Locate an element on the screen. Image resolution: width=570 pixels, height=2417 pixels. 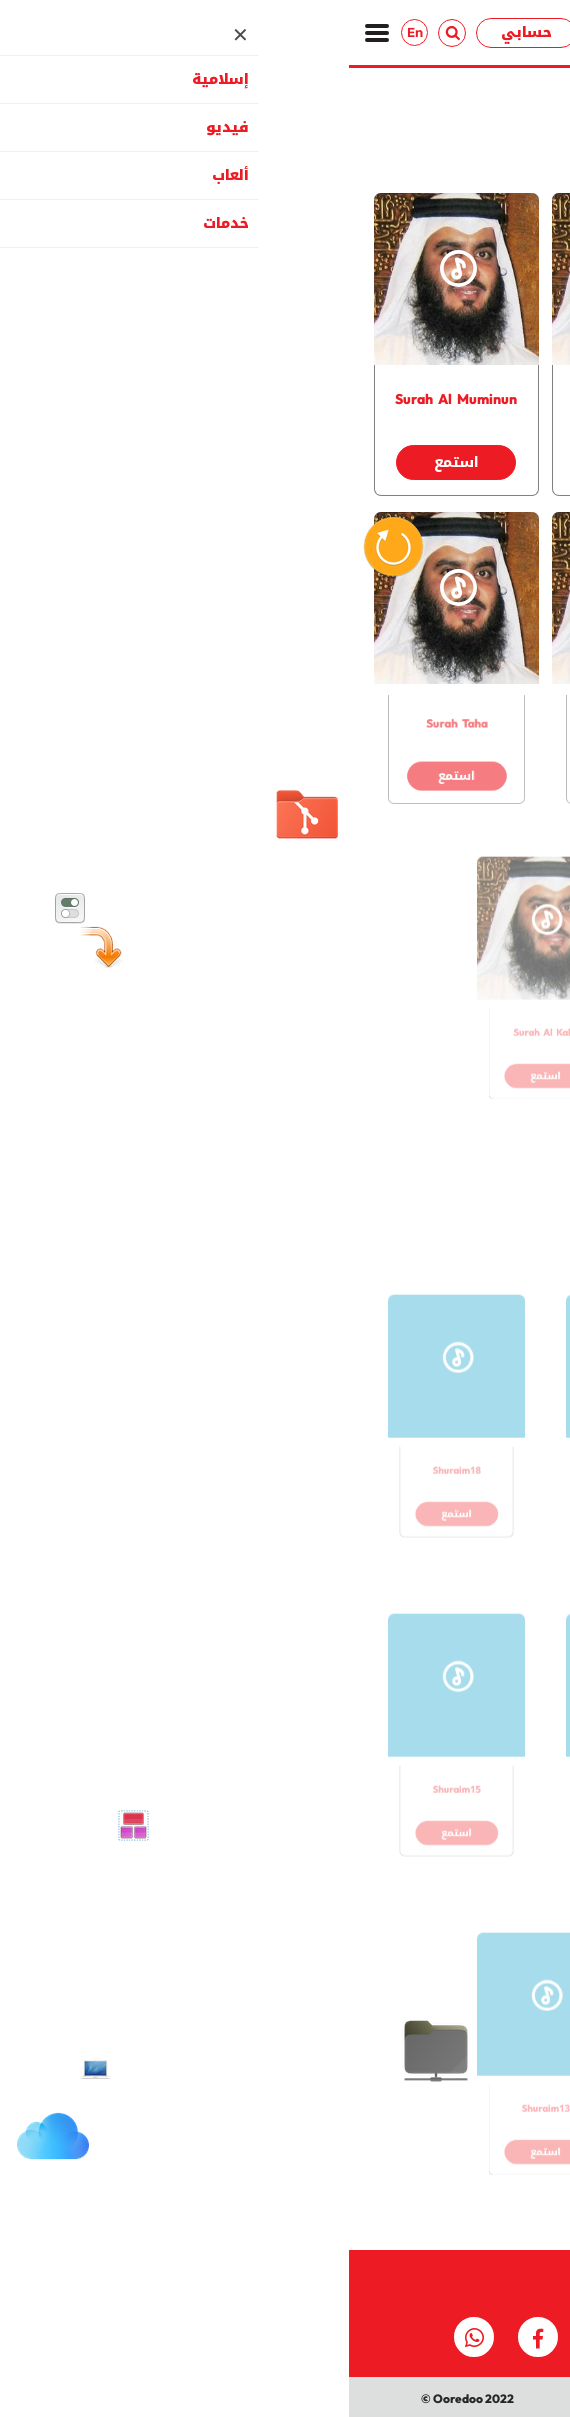
open git repository folder is located at coordinates (307, 816).